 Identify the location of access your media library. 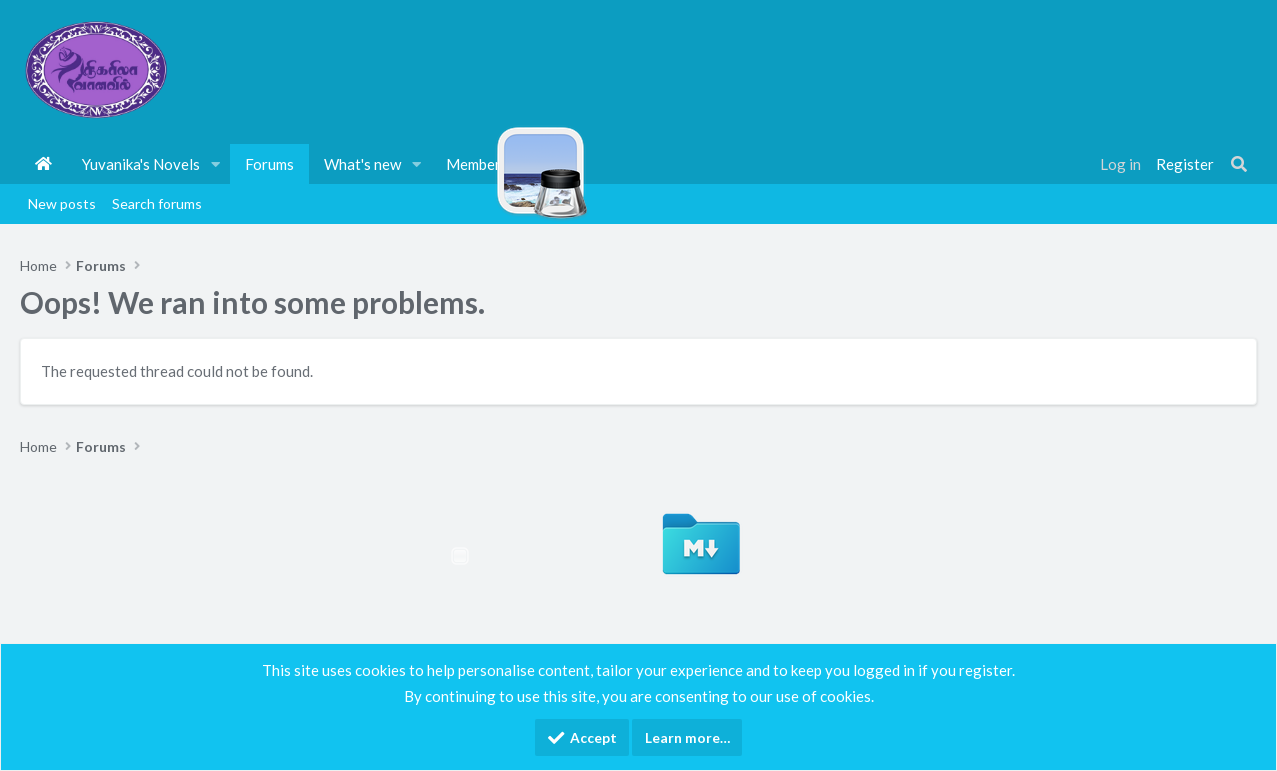
(460, 556).